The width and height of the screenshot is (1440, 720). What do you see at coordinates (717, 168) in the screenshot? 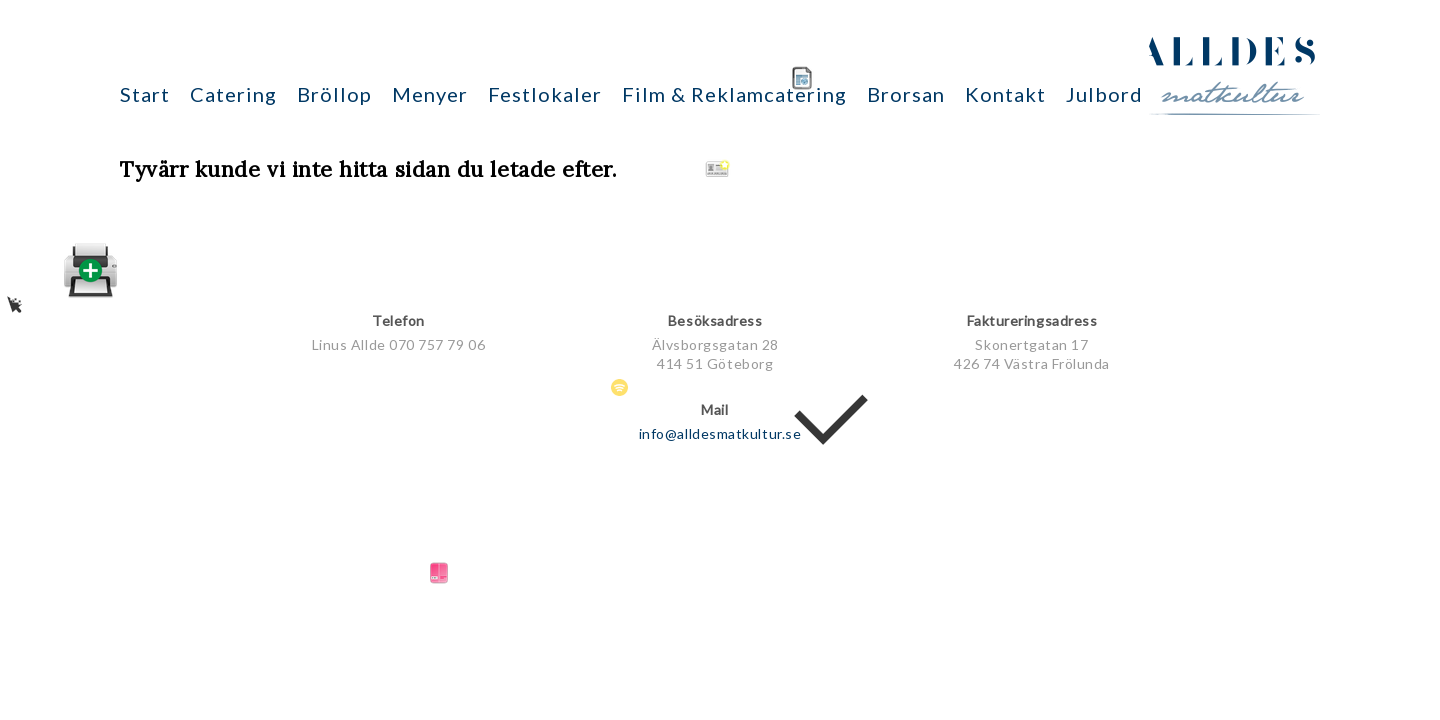
I see `add a new contact` at bounding box center [717, 168].